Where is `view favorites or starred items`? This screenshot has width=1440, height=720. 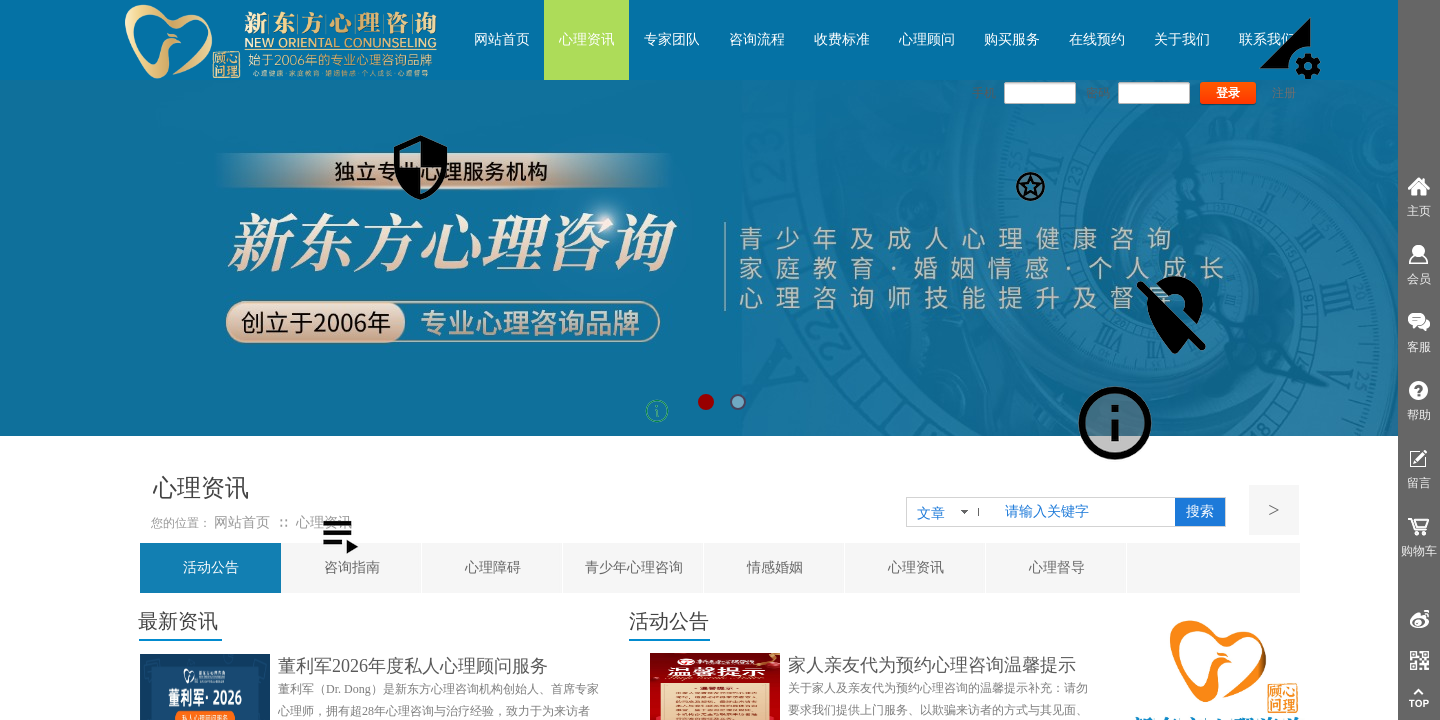
view favorites or starred items is located at coordinates (1030, 186).